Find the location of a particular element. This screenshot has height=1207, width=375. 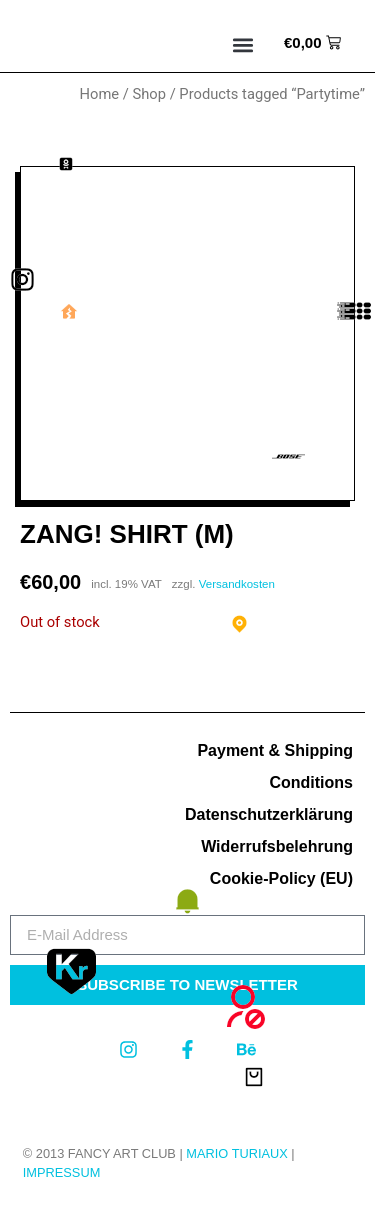

indicates earthquake alert or warning is located at coordinates (69, 312).